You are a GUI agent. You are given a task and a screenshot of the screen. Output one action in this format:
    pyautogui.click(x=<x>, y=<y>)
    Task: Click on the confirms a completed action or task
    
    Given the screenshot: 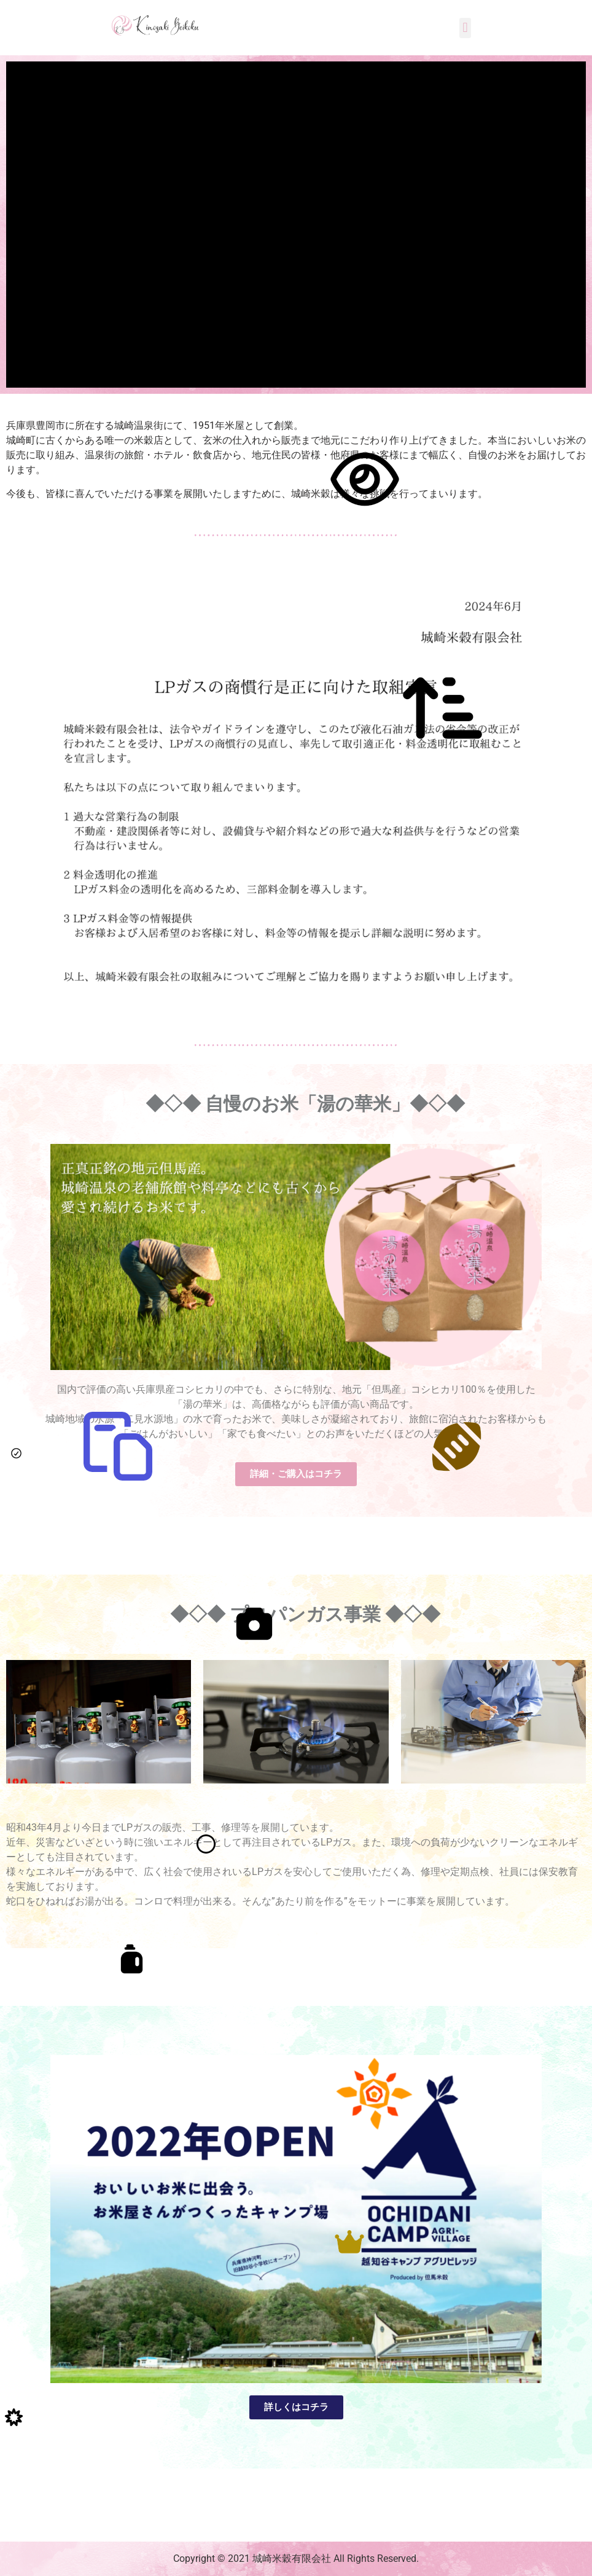 What is the action you would take?
    pyautogui.click(x=16, y=1453)
    